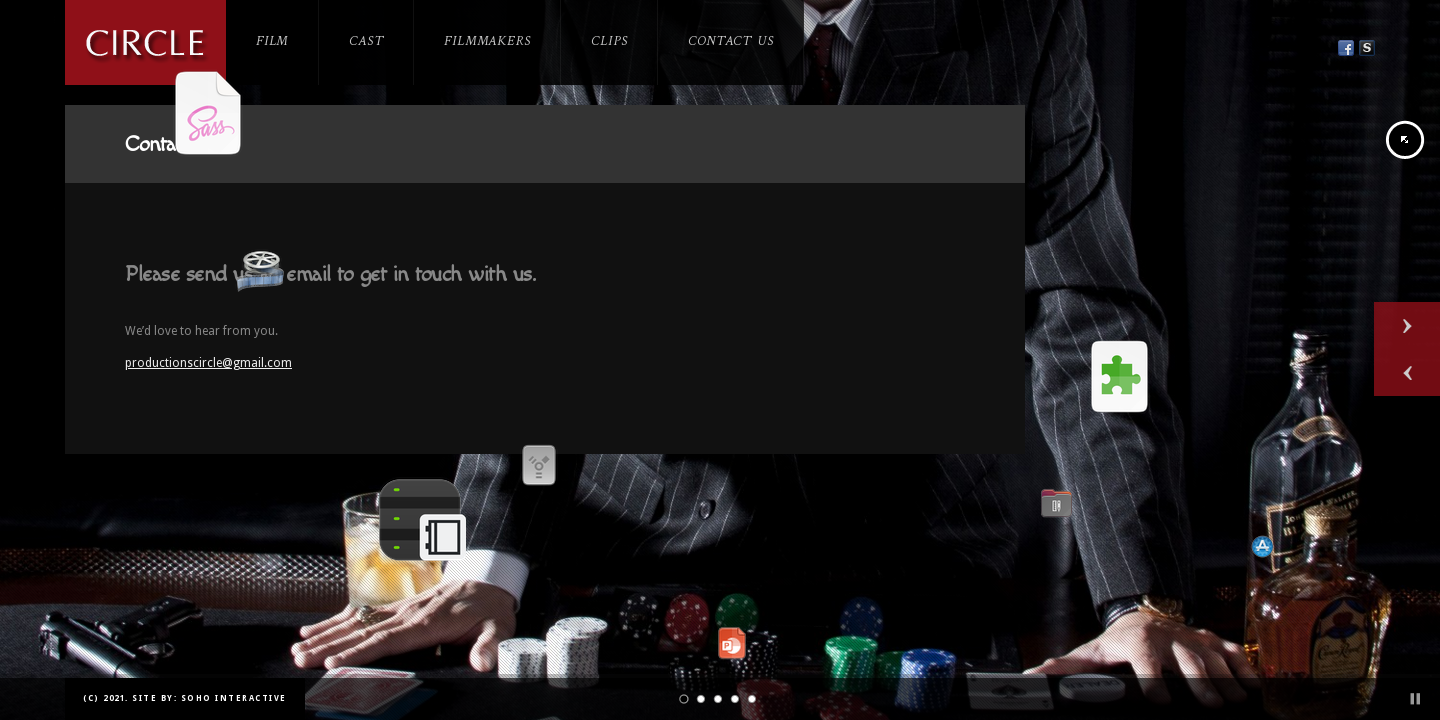 This screenshot has width=1440, height=720. What do you see at coordinates (208, 113) in the screenshot?
I see `indicates a sass stylesheet file` at bounding box center [208, 113].